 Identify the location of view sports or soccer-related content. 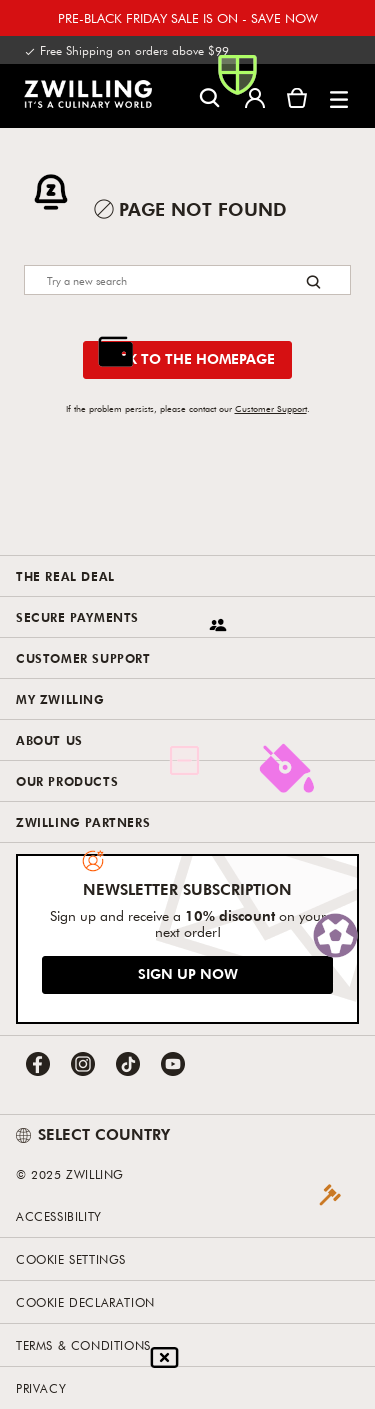
(335, 935).